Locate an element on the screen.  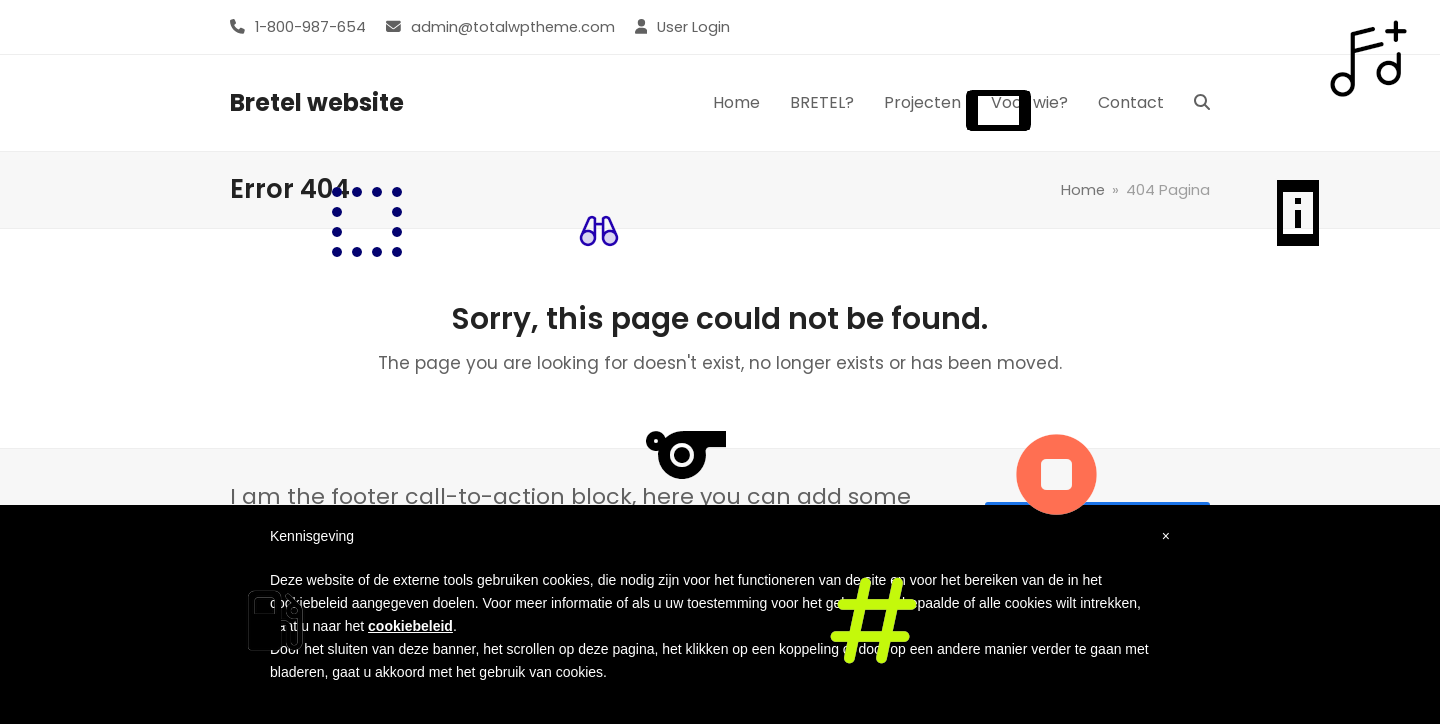
rotate device to landscape orientation is located at coordinates (998, 110).